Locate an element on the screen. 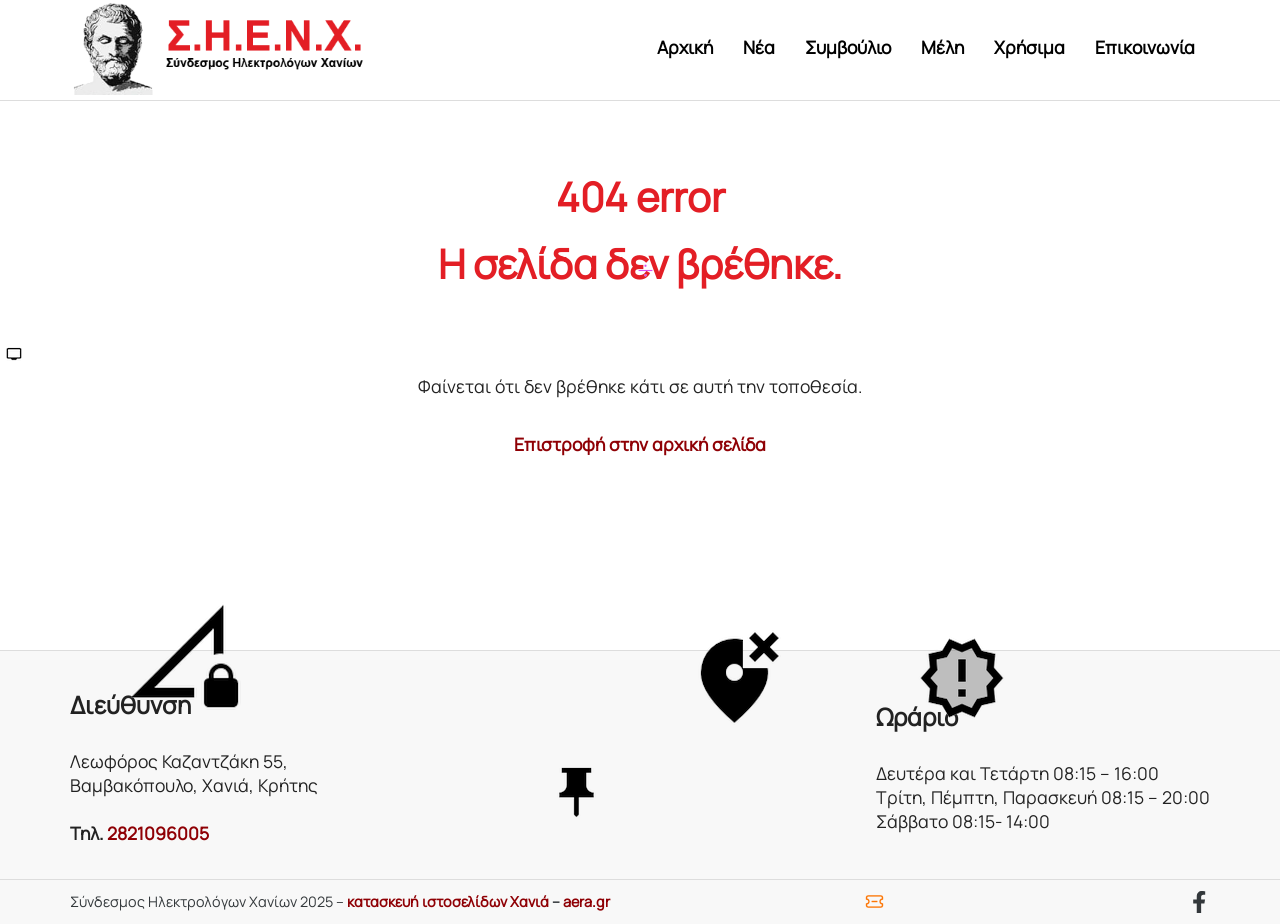 Image resolution: width=1280 pixels, height=924 pixels. pin item to keep it visible is located at coordinates (576, 792).